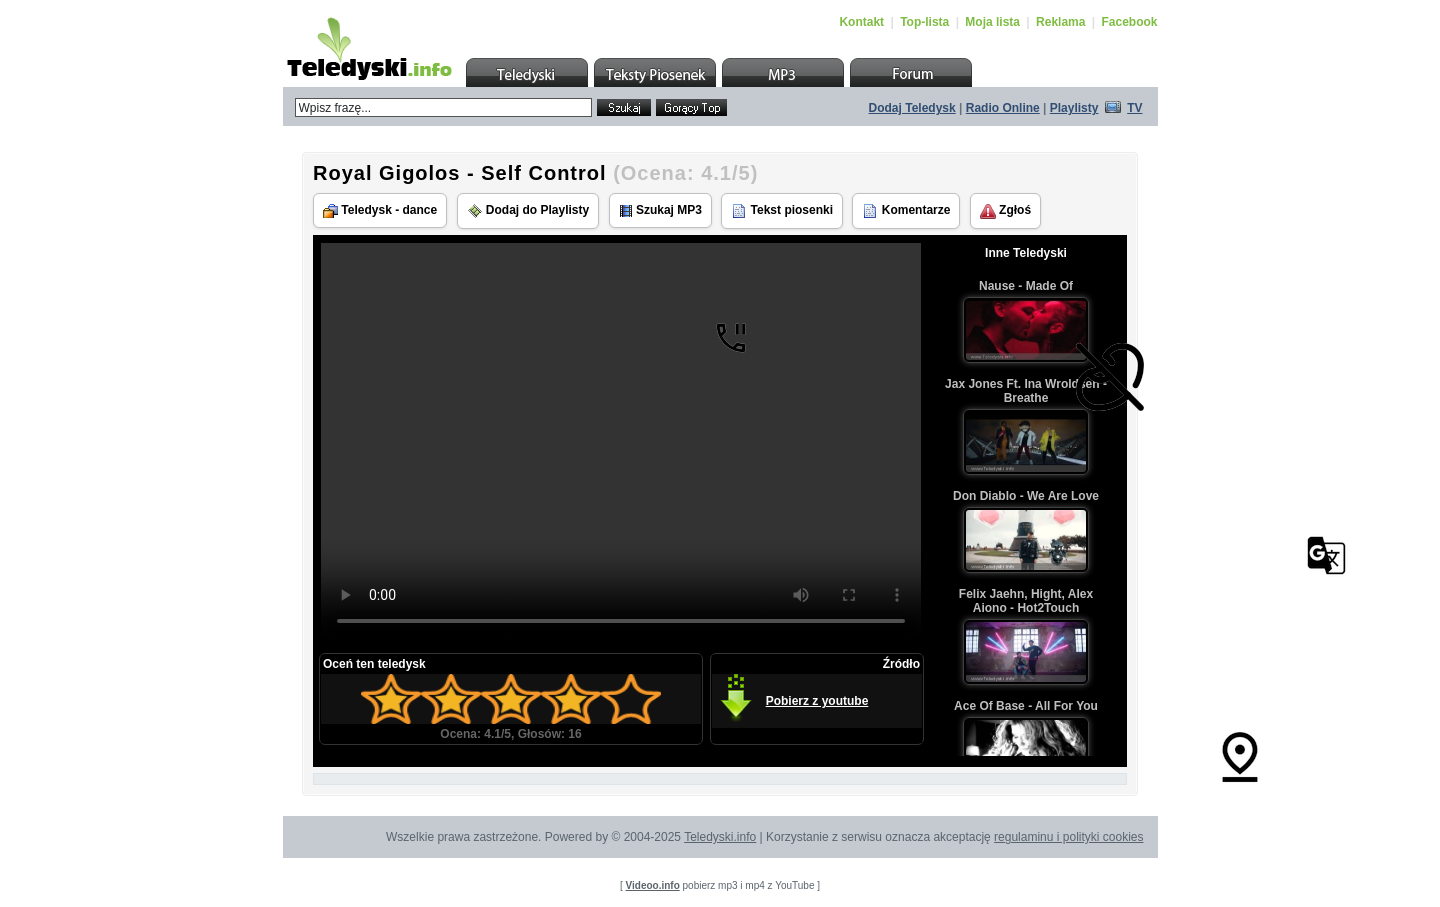  What do you see at coordinates (1326, 555) in the screenshot?
I see `translate text using Google Translate` at bounding box center [1326, 555].